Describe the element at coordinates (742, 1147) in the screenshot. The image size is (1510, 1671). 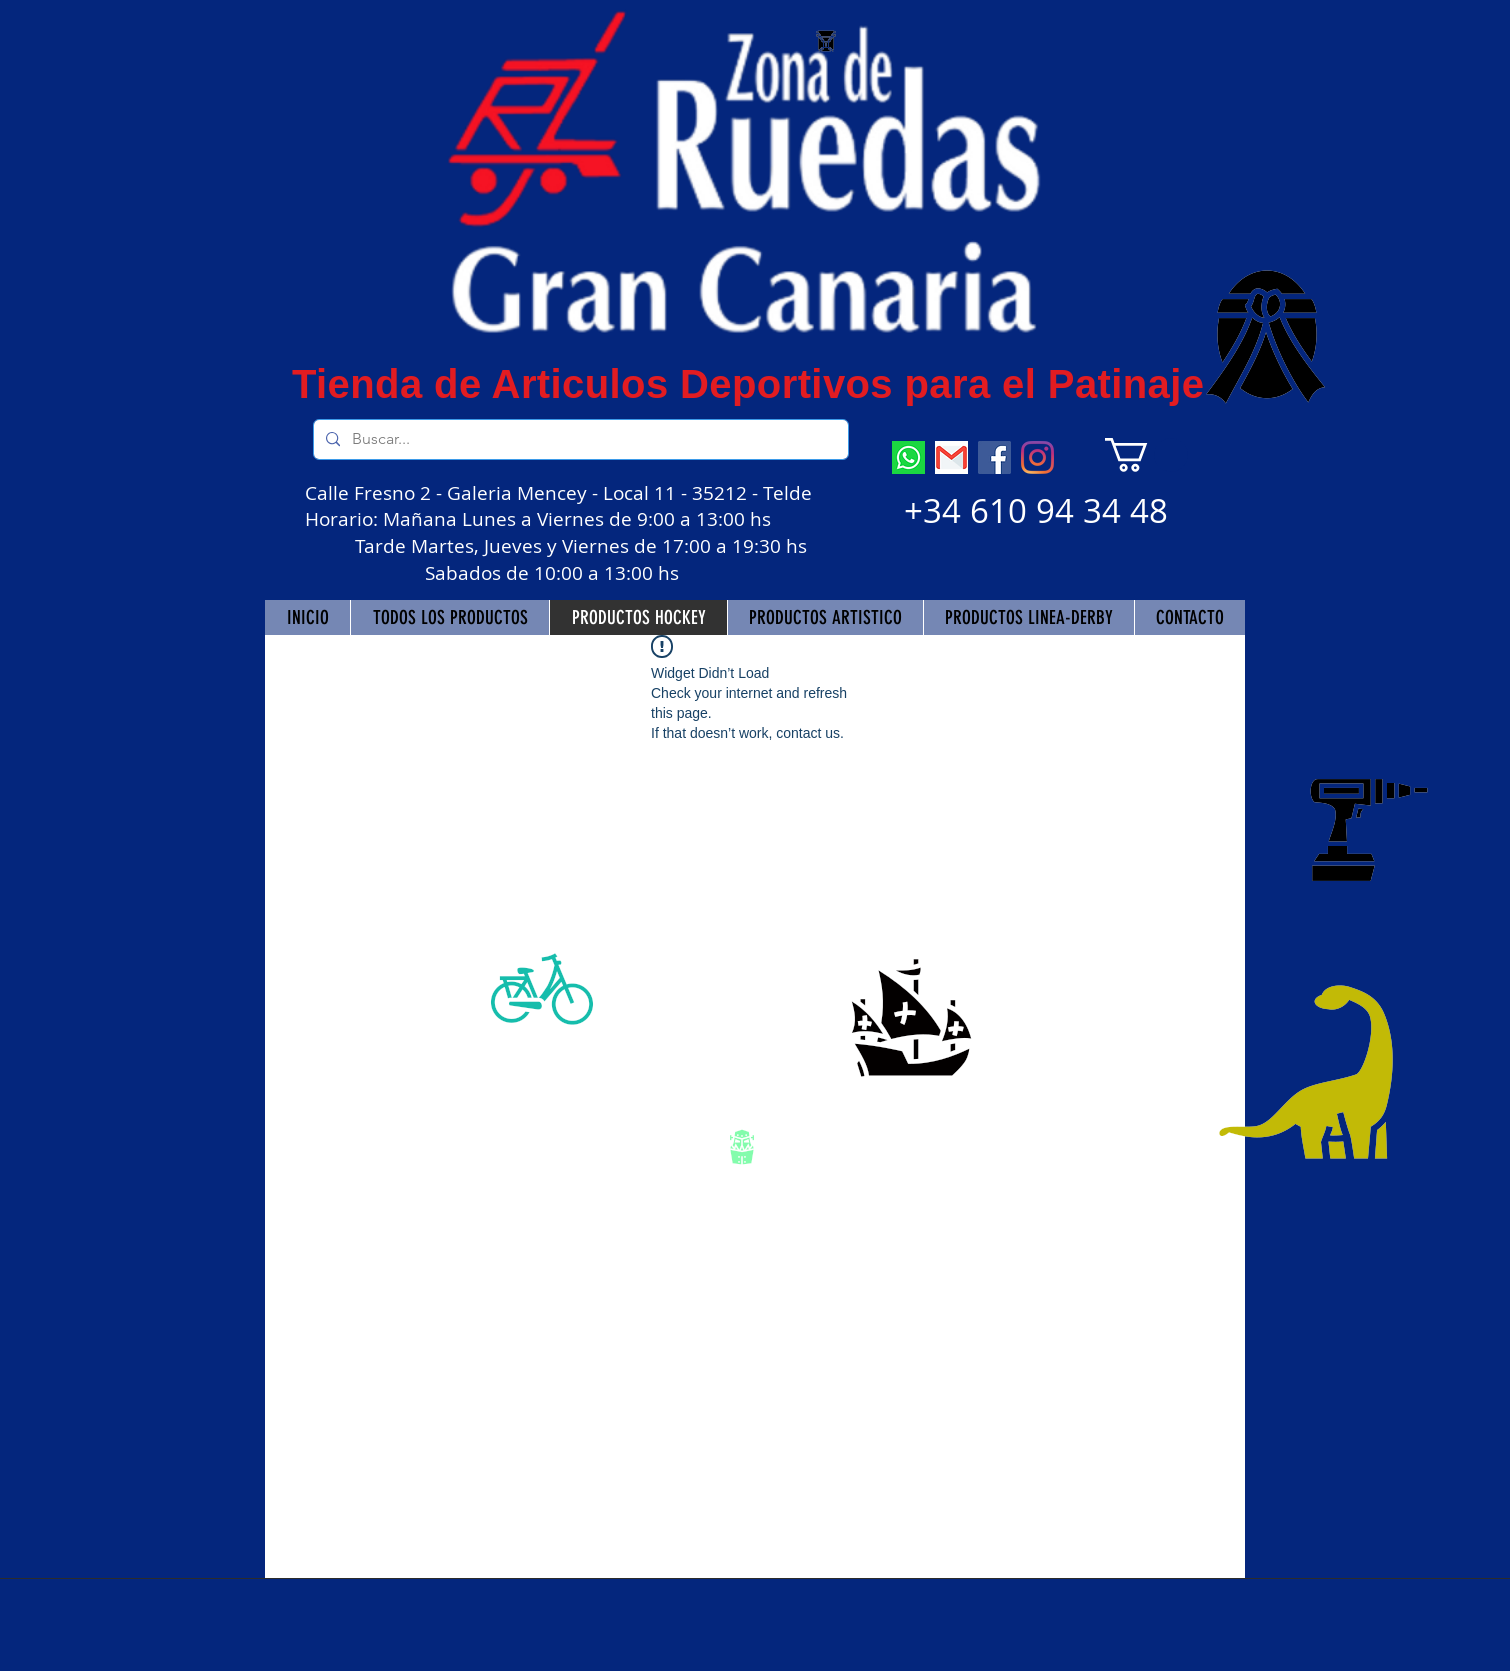
I see `select metal golem character or unit` at that location.